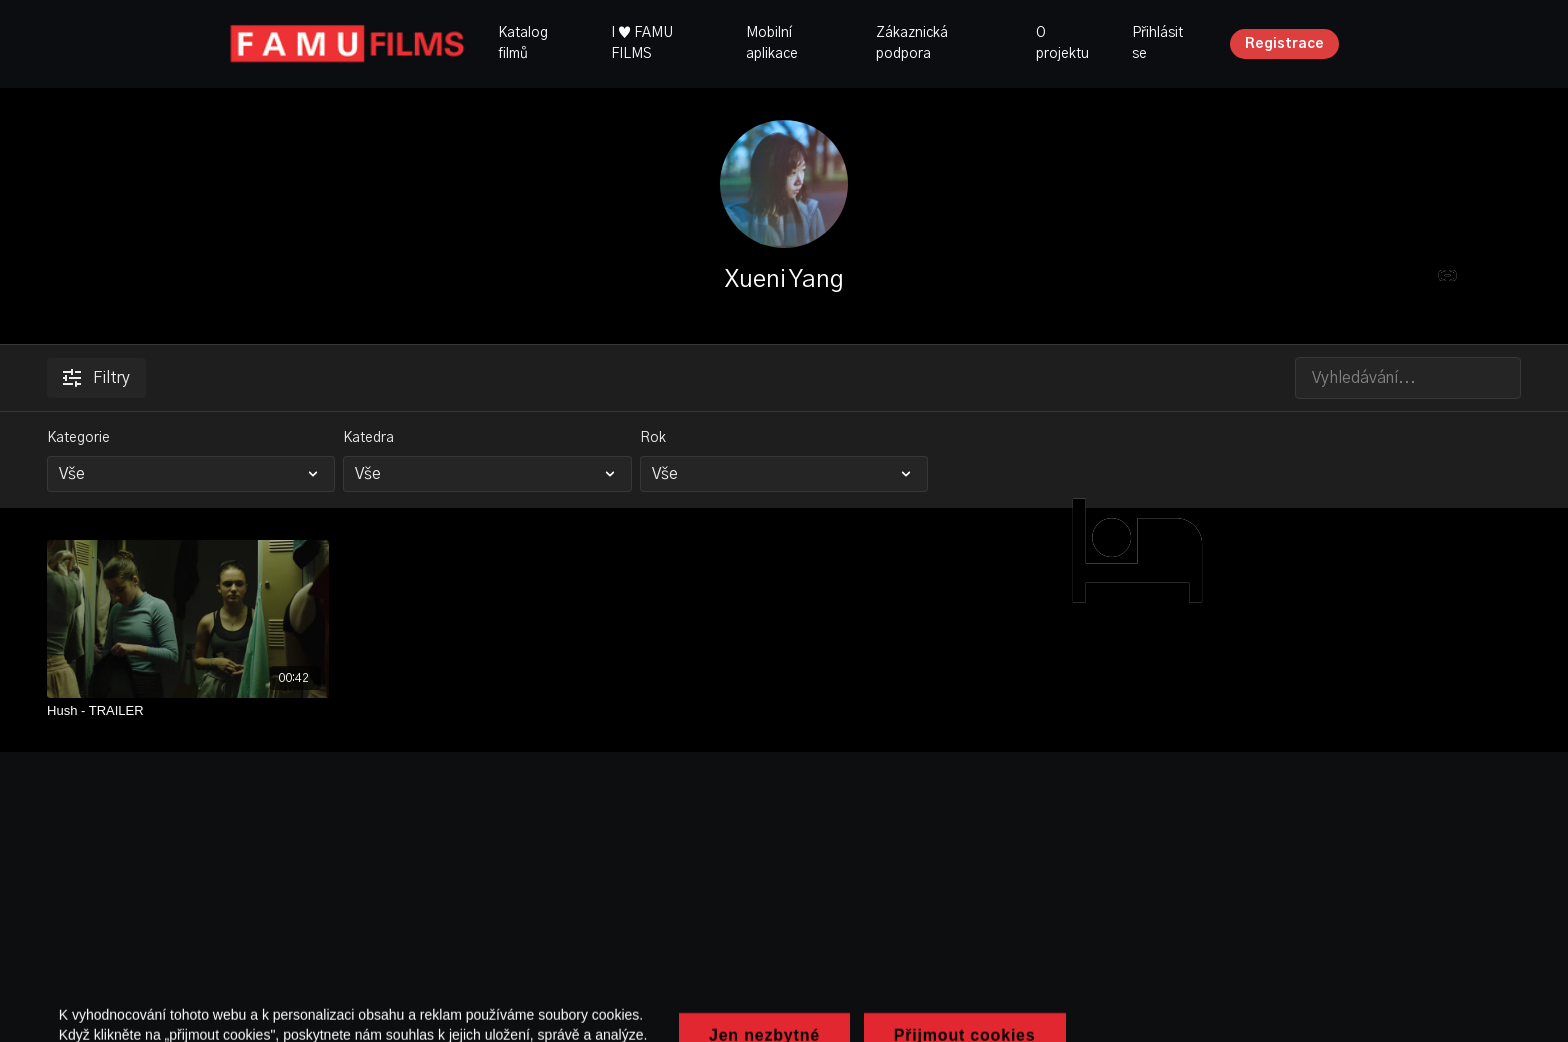 The width and height of the screenshot is (1568, 1042). I want to click on alibaba cloud services logo, so click(1447, 275).